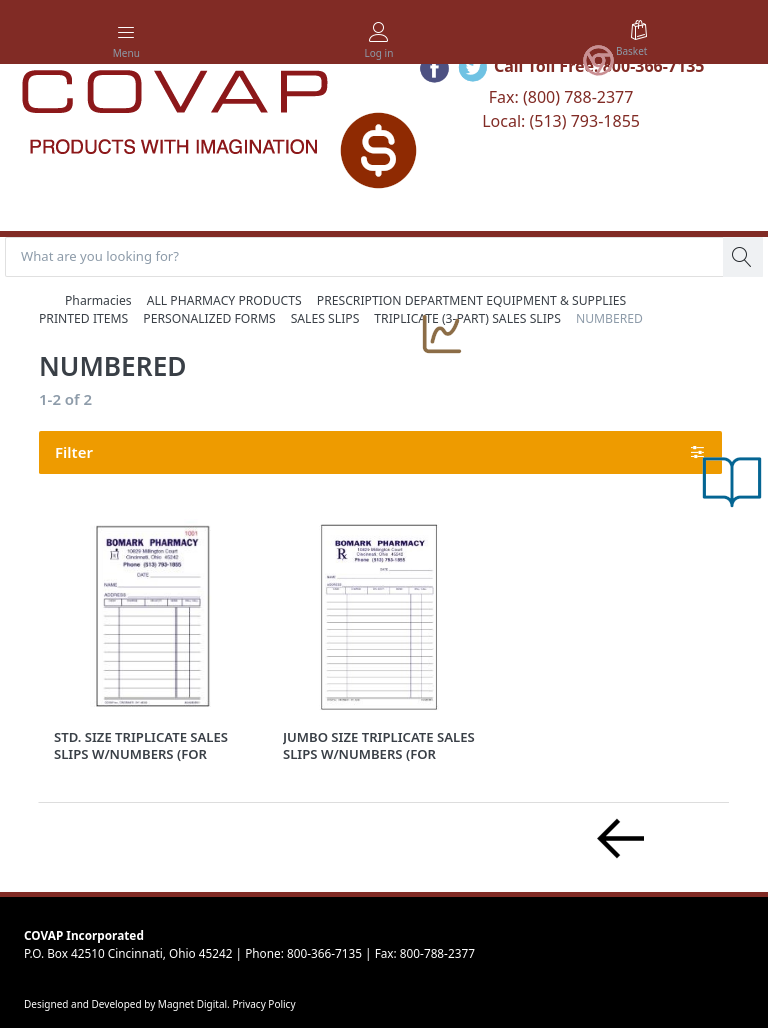 The height and width of the screenshot is (1028, 768). What do you see at coordinates (378, 150) in the screenshot?
I see `view your account balance` at bounding box center [378, 150].